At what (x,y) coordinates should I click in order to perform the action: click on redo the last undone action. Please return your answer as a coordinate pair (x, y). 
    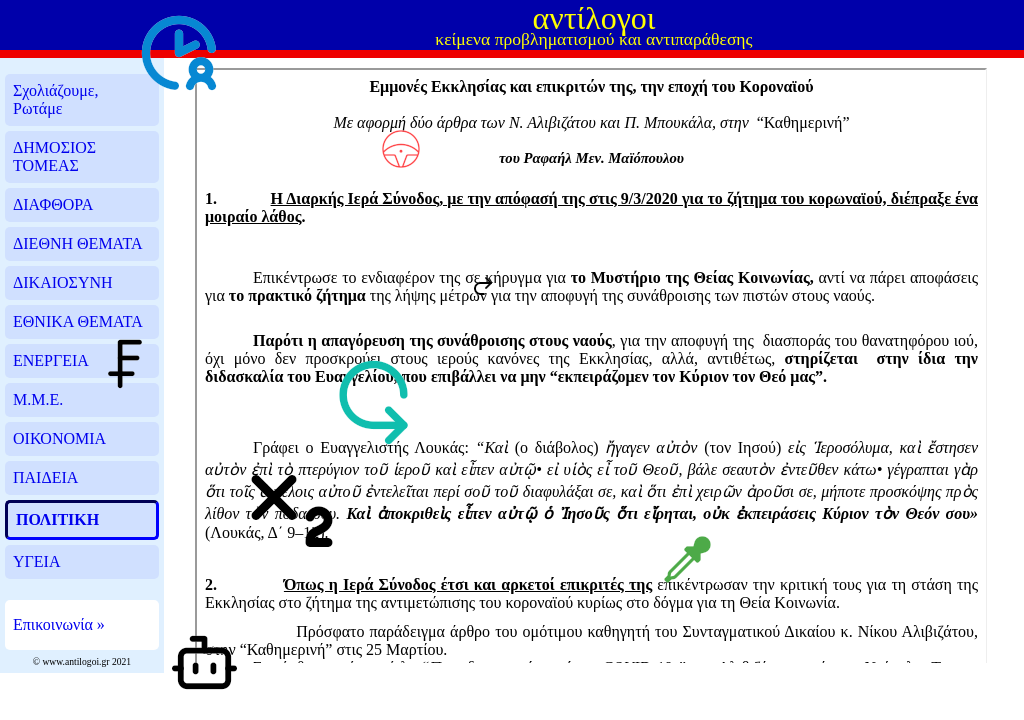
    Looking at the image, I should click on (483, 286).